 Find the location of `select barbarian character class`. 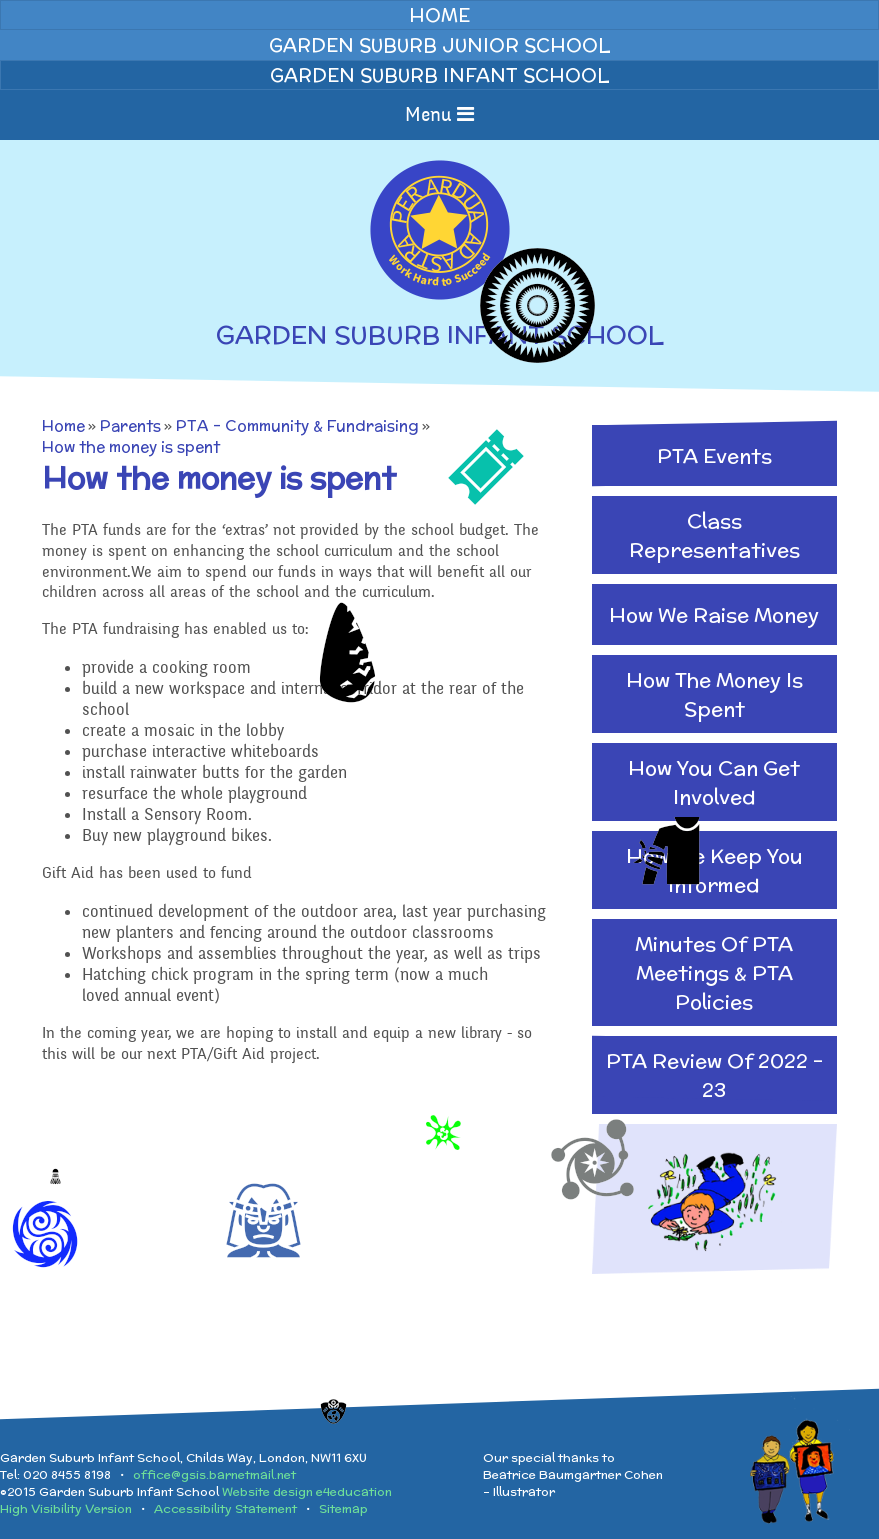

select barbarian character class is located at coordinates (263, 1220).